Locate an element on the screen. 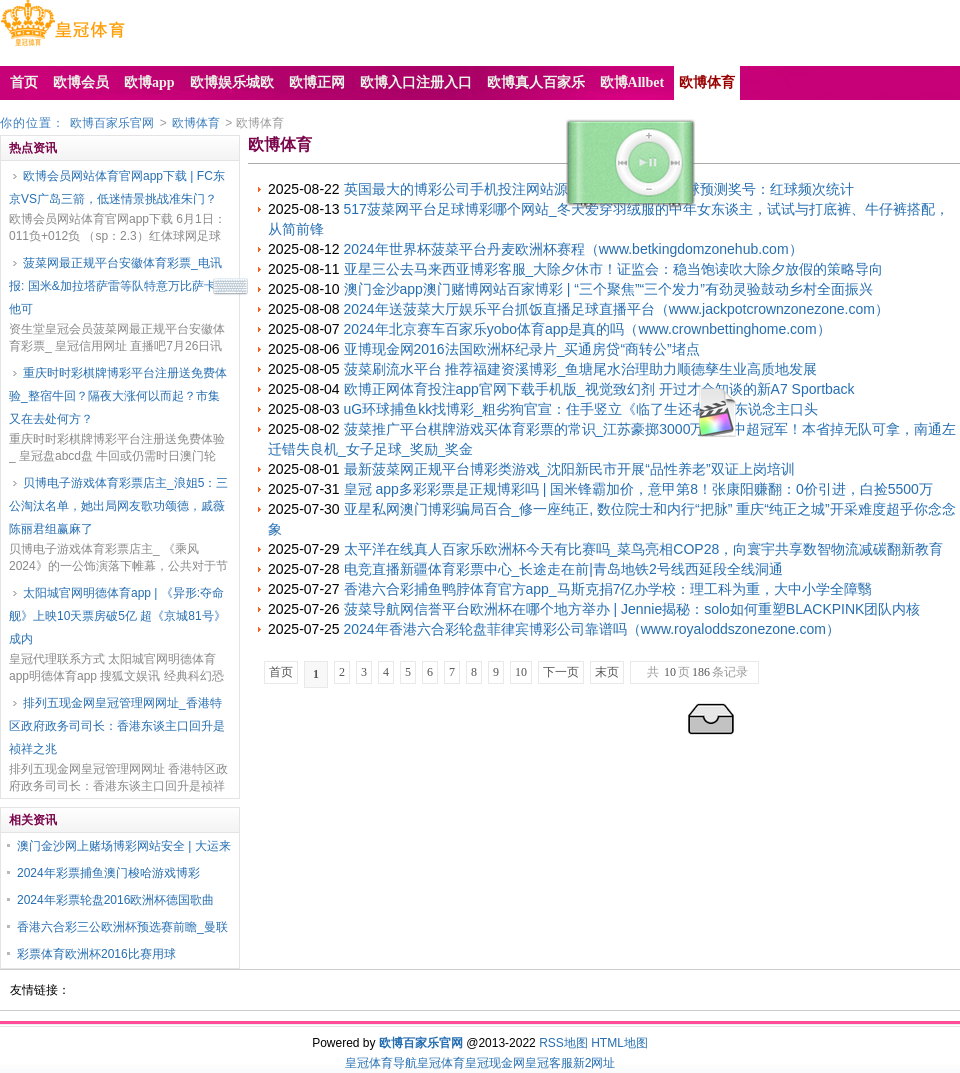 This screenshot has height=1073, width=960. create a new video project in iMovie is located at coordinates (717, 413).